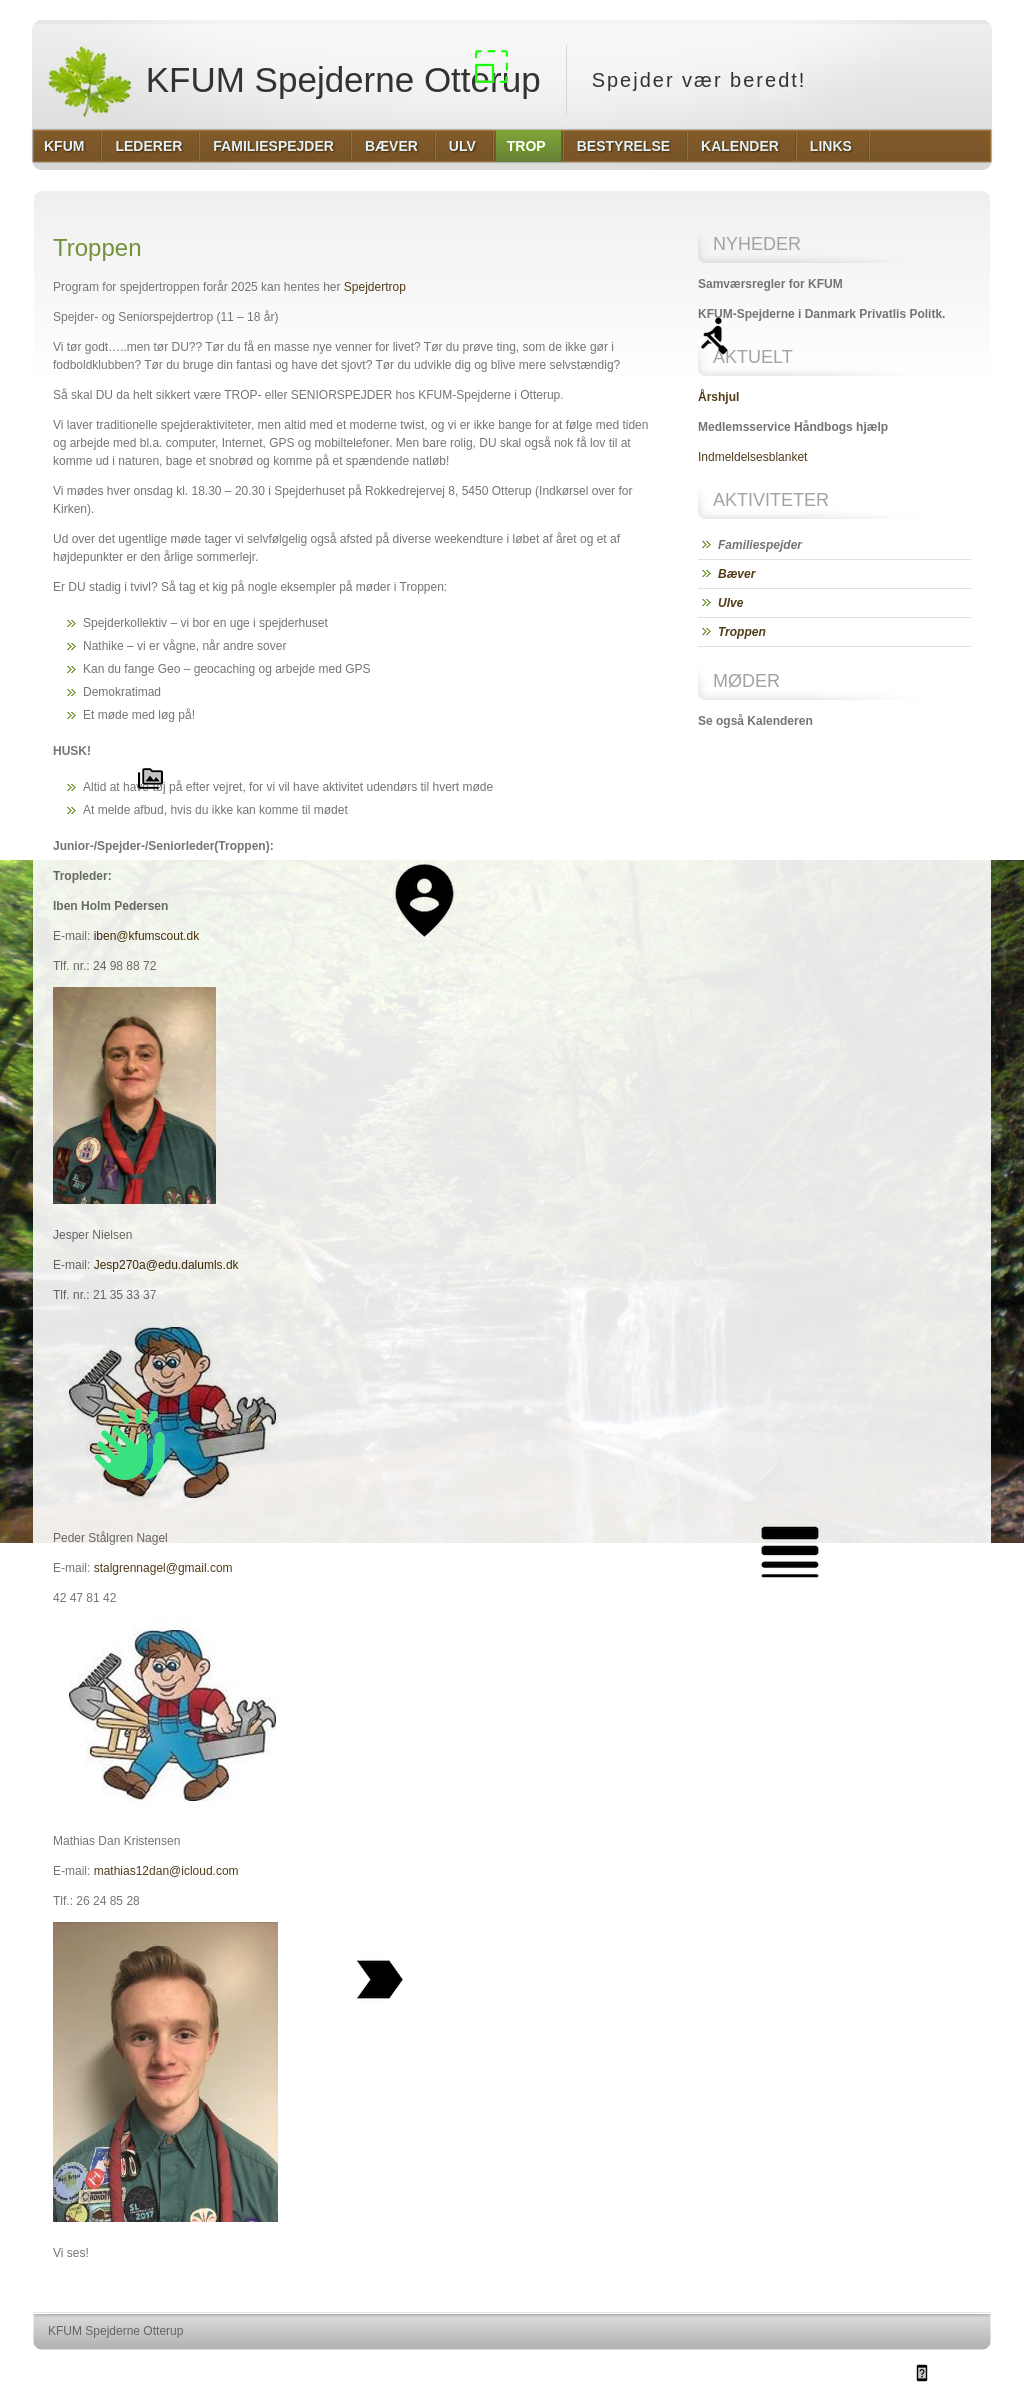 The image size is (1024, 2403). I want to click on applaud or react with appreciation, so click(129, 1445).